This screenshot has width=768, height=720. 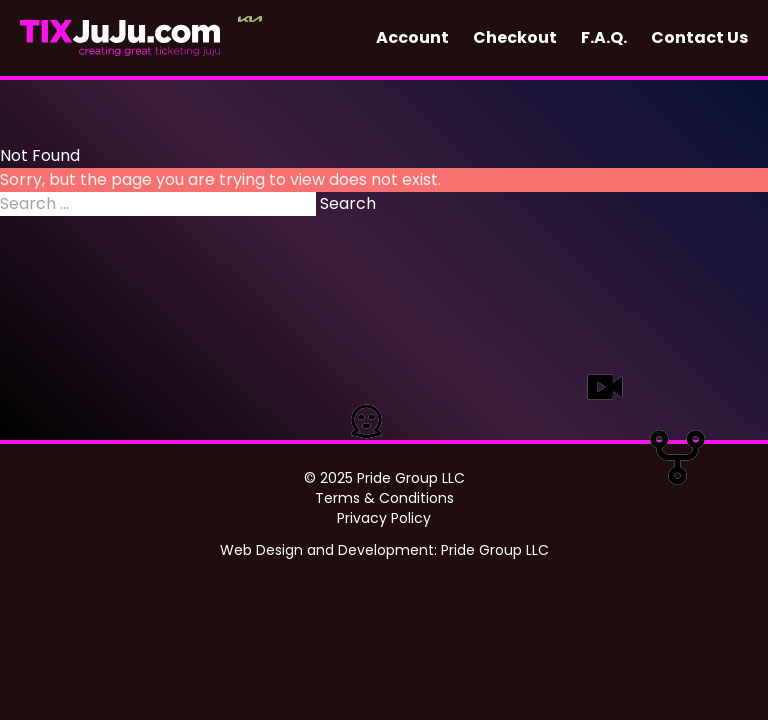 What do you see at coordinates (366, 421) in the screenshot?
I see `indicates a criminal or suspect profile` at bounding box center [366, 421].